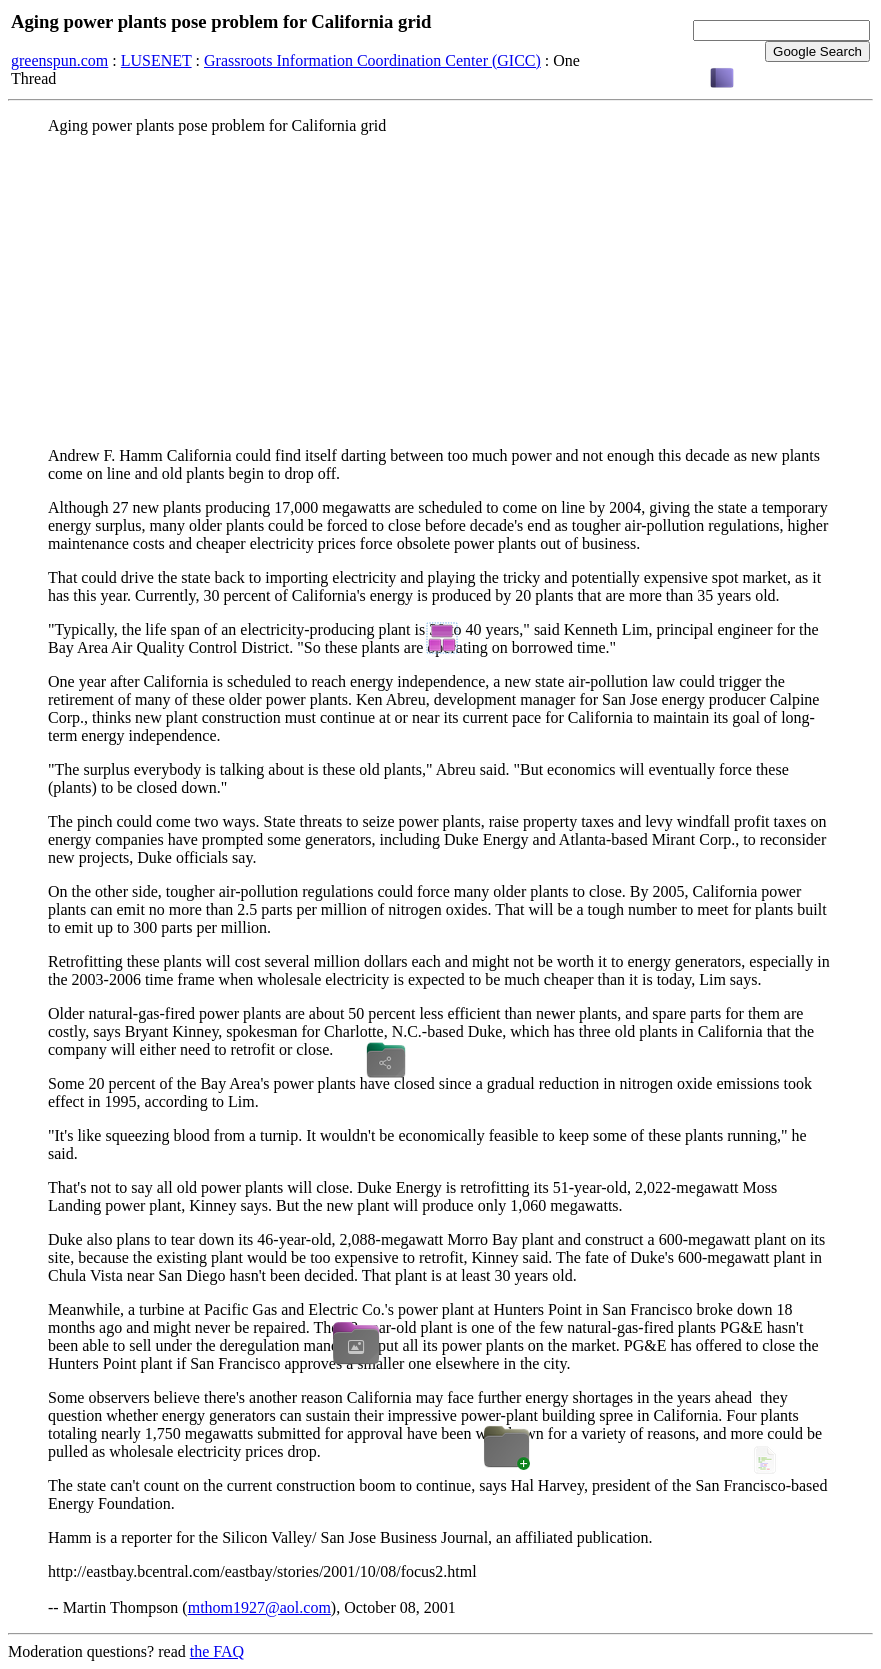  I want to click on access your public shared folder, so click(386, 1060).